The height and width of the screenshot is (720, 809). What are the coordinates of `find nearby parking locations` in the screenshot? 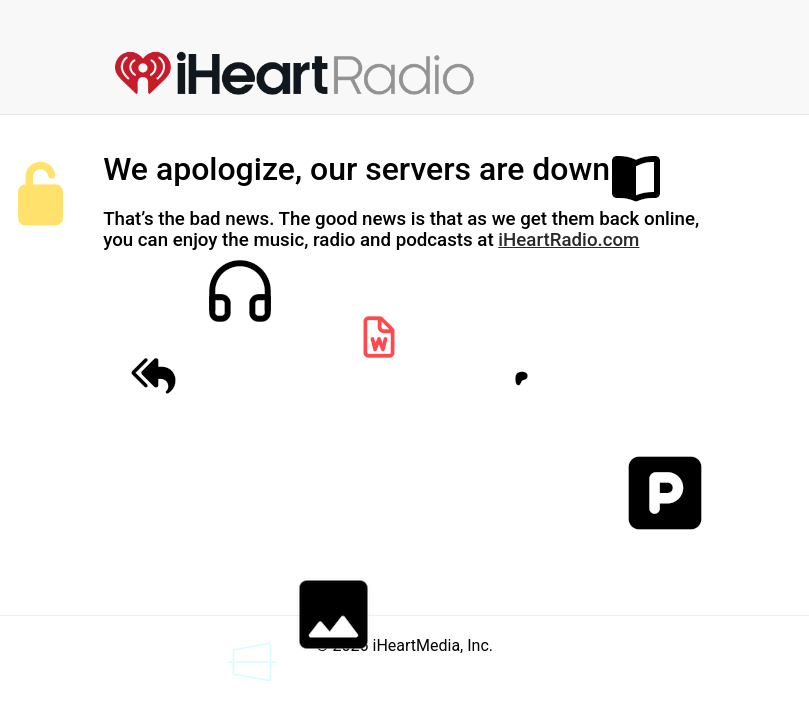 It's located at (665, 493).